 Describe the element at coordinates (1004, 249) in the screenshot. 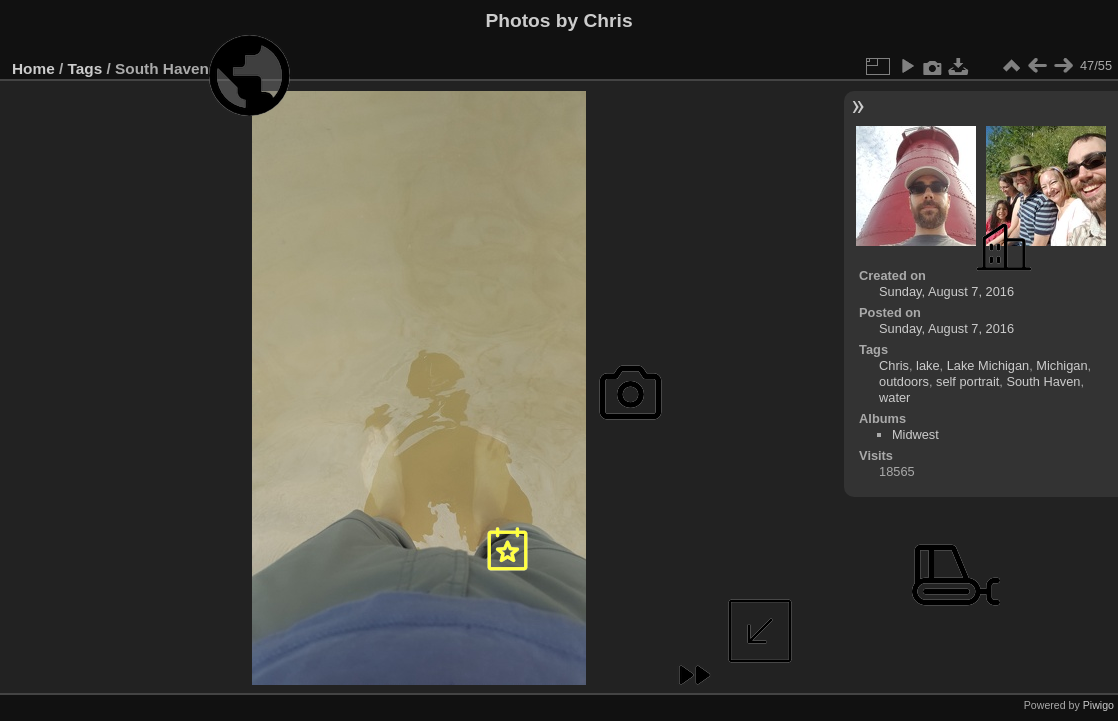

I see `view nearby buildings or properties` at that location.